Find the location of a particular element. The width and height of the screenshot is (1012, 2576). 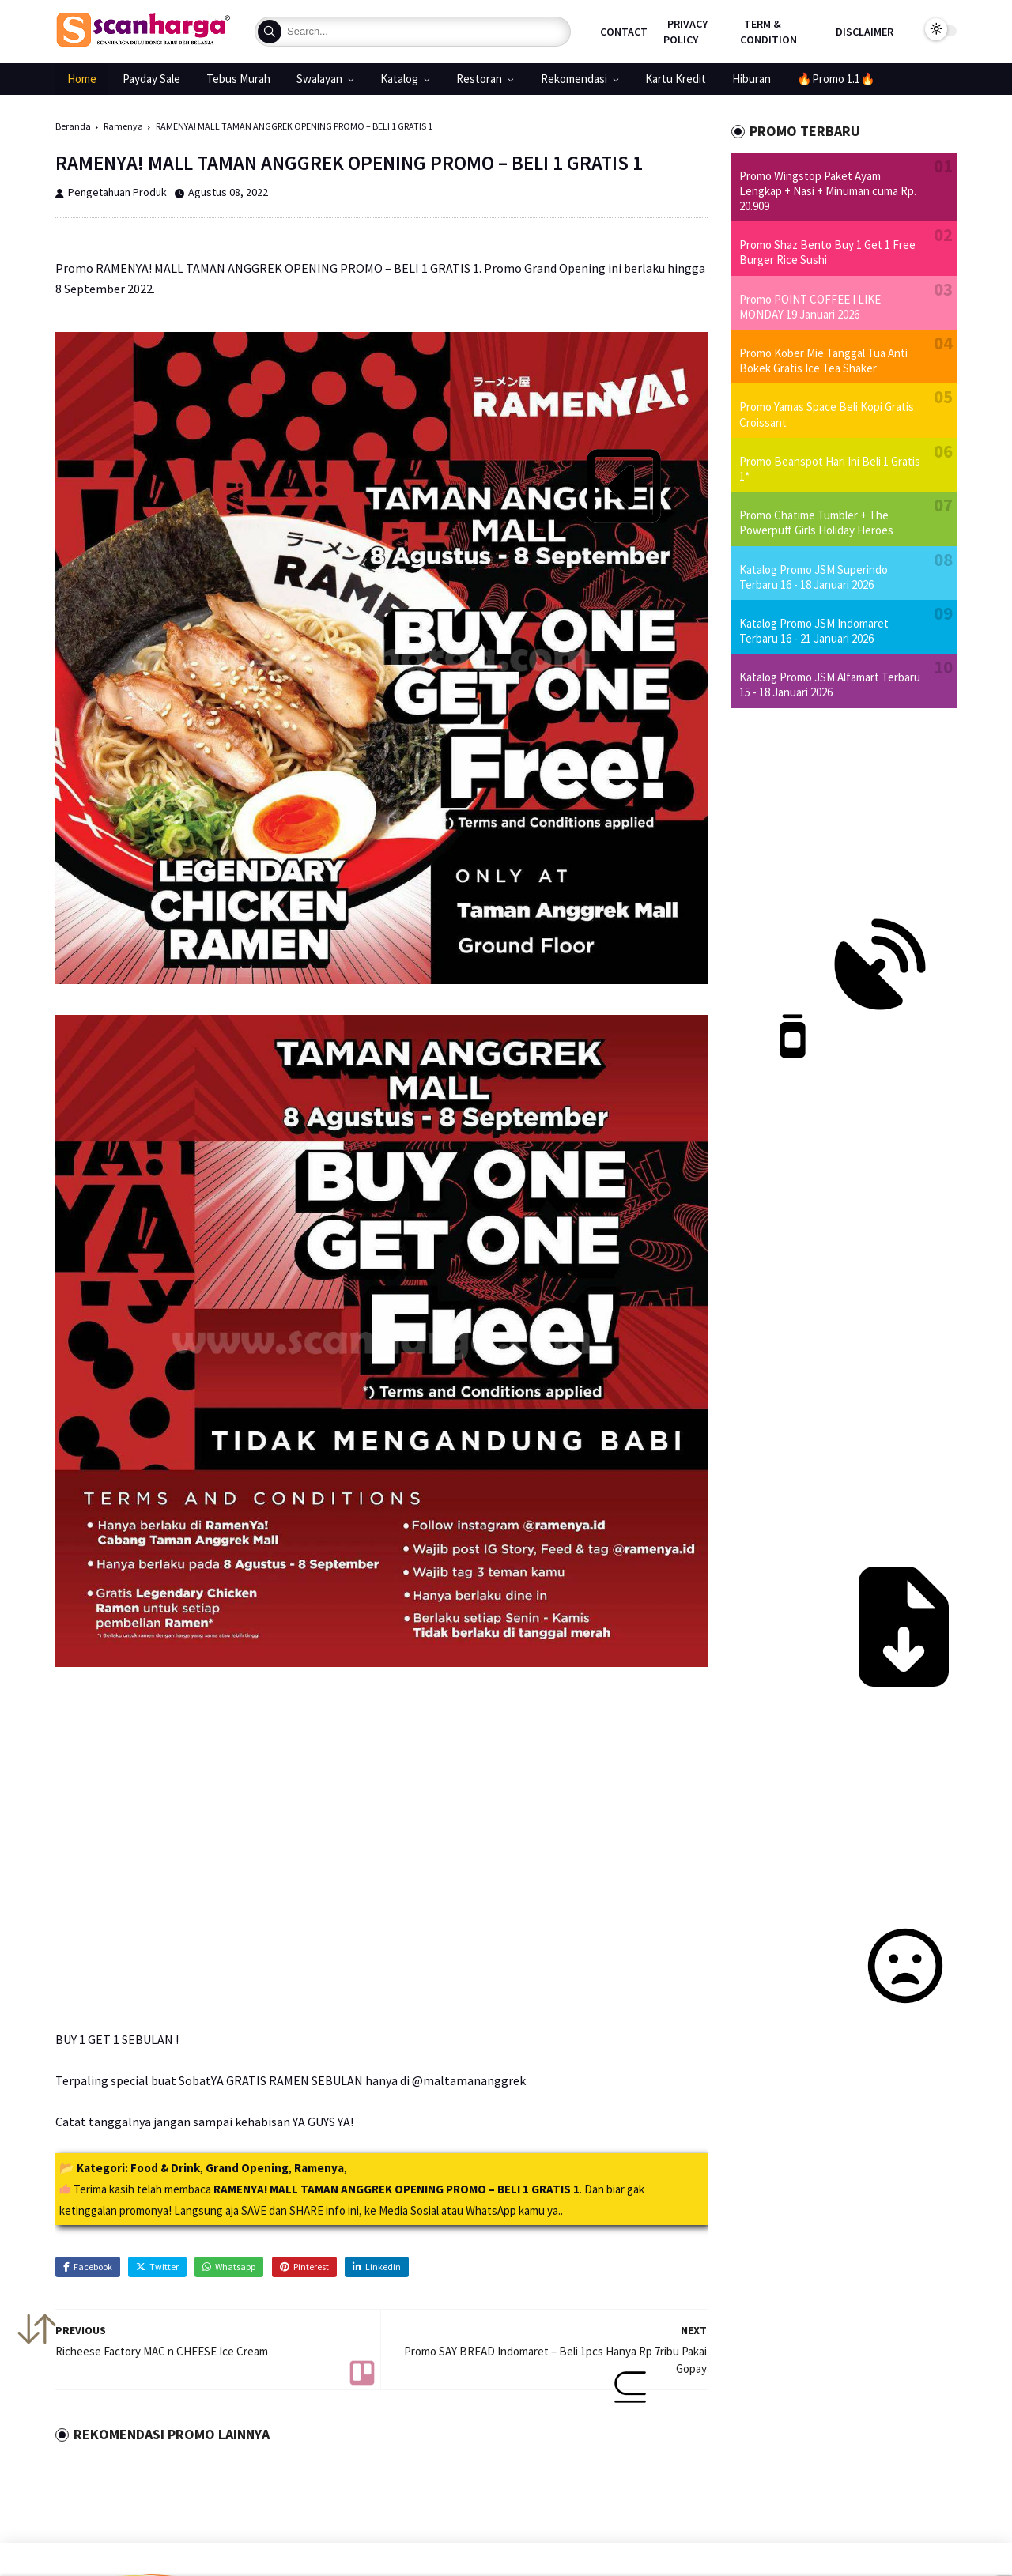

indicates a subset relationship in mathematical or set operations is located at coordinates (631, 2386).